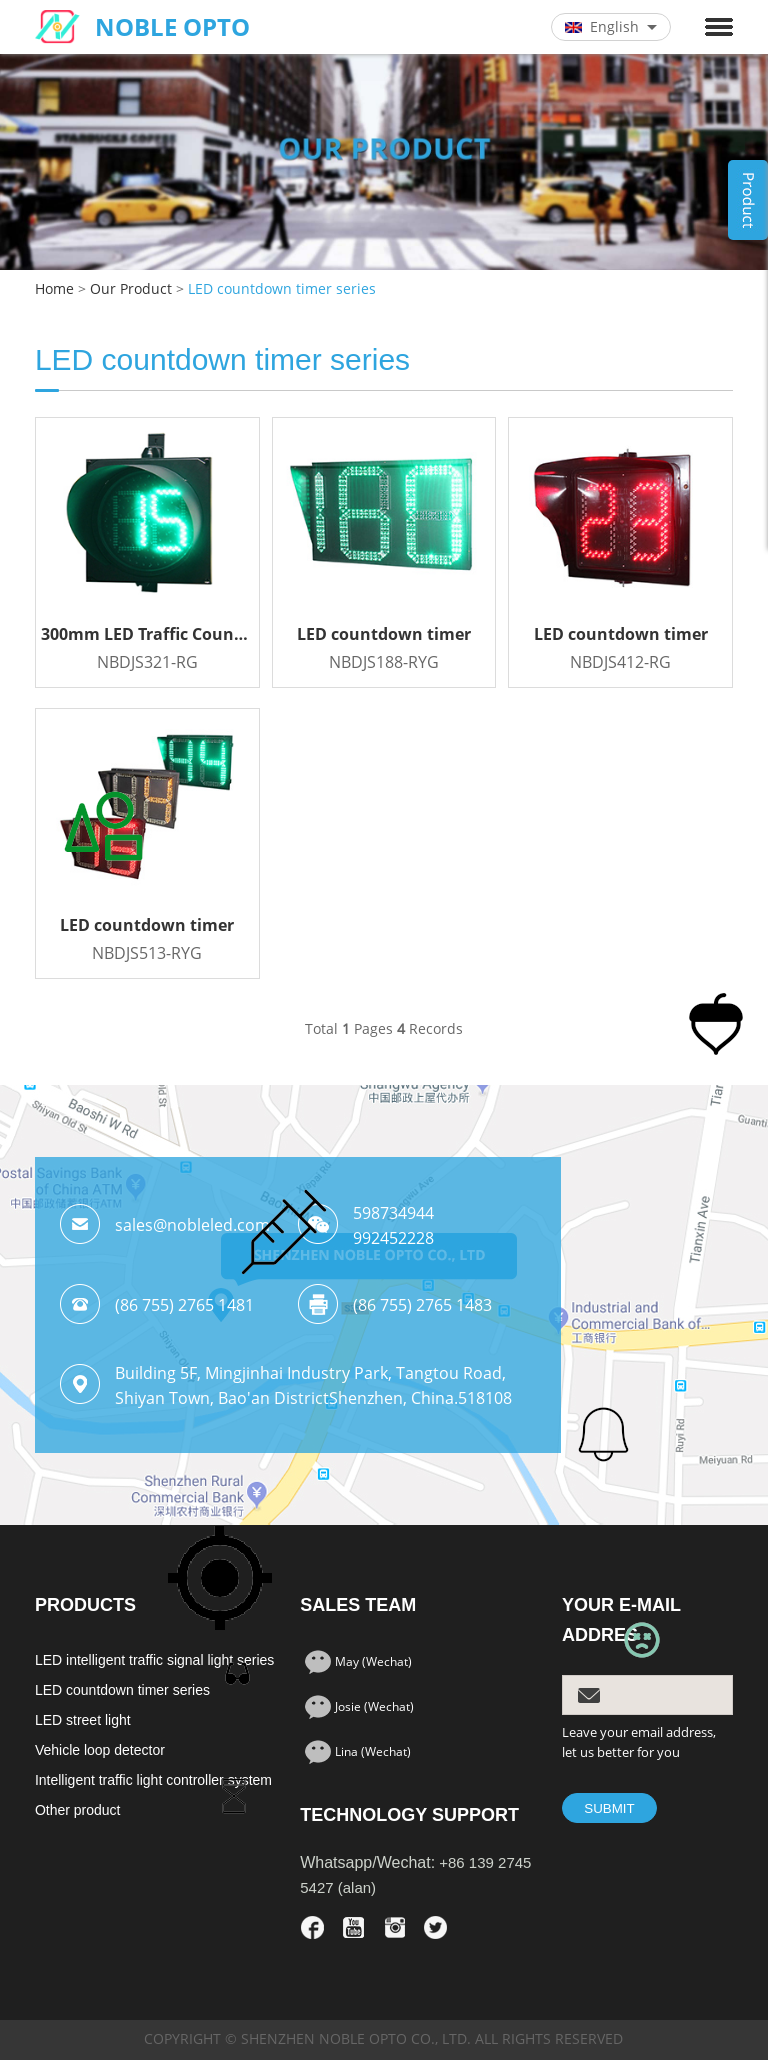 The width and height of the screenshot is (768, 2060). What do you see at coordinates (642, 1640) in the screenshot?
I see `indicates an error or system failure` at bounding box center [642, 1640].